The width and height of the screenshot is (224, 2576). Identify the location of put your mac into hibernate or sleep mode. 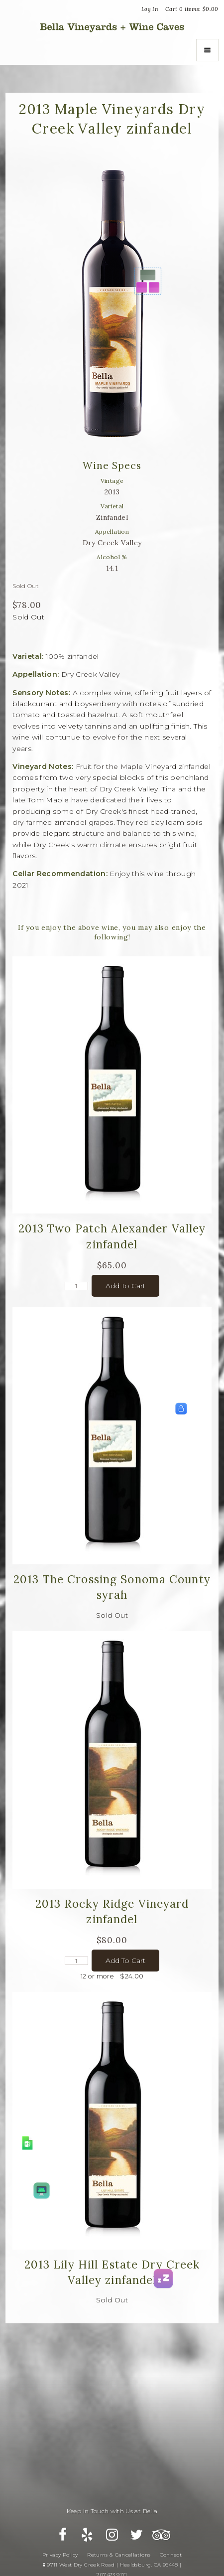
(163, 2278).